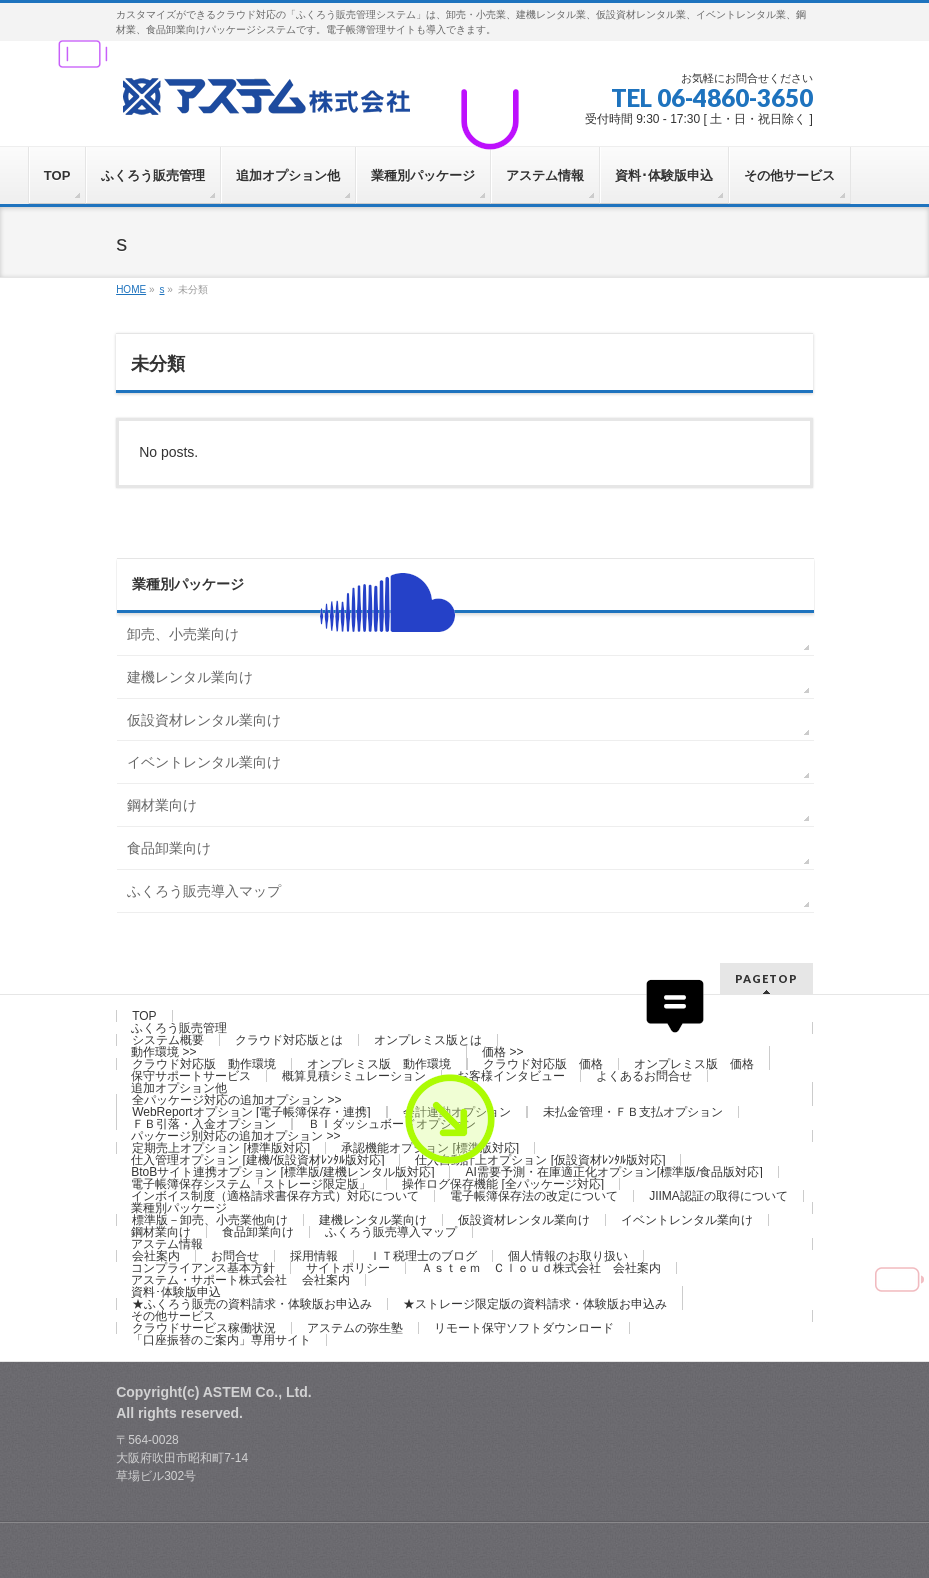 The image size is (929, 1578). Describe the element at coordinates (490, 115) in the screenshot. I see `combine or merge selected elements` at that location.